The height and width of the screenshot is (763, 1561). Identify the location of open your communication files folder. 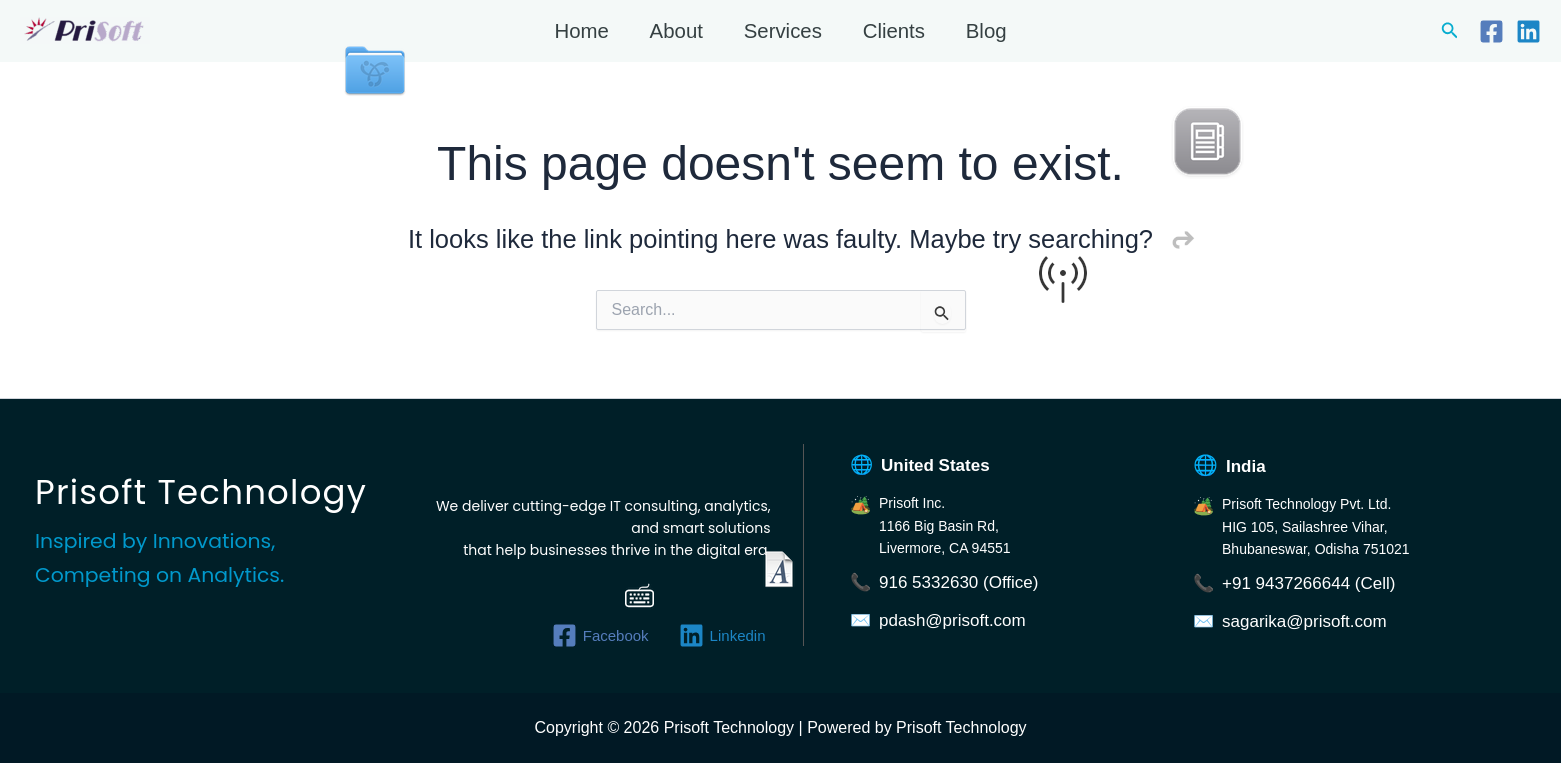
(375, 70).